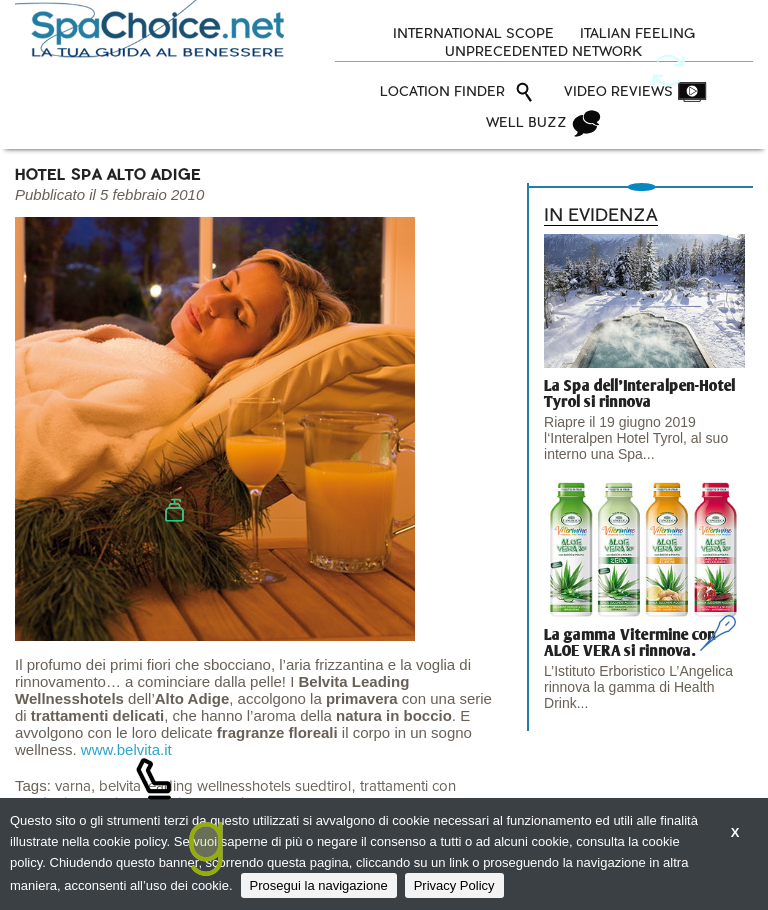 The image size is (768, 910). What do you see at coordinates (718, 633) in the screenshot?
I see `access sewing or crafting tools` at bounding box center [718, 633].